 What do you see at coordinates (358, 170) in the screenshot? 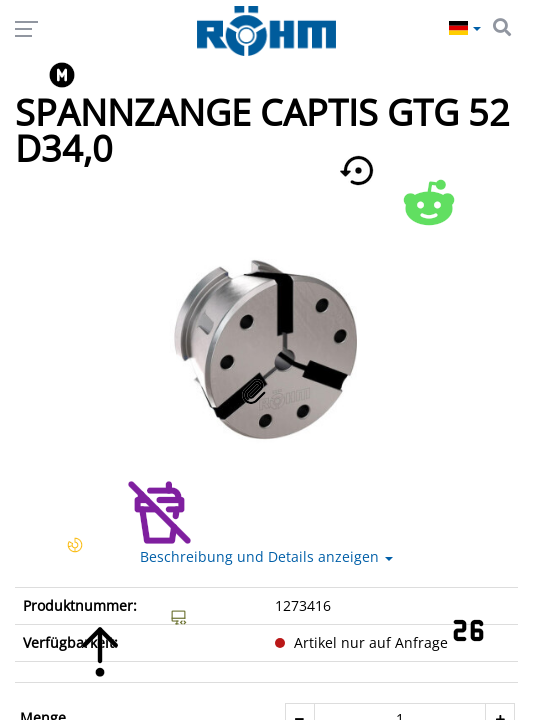
I see `restore settings to a previous backup` at bounding box center [358, 170].